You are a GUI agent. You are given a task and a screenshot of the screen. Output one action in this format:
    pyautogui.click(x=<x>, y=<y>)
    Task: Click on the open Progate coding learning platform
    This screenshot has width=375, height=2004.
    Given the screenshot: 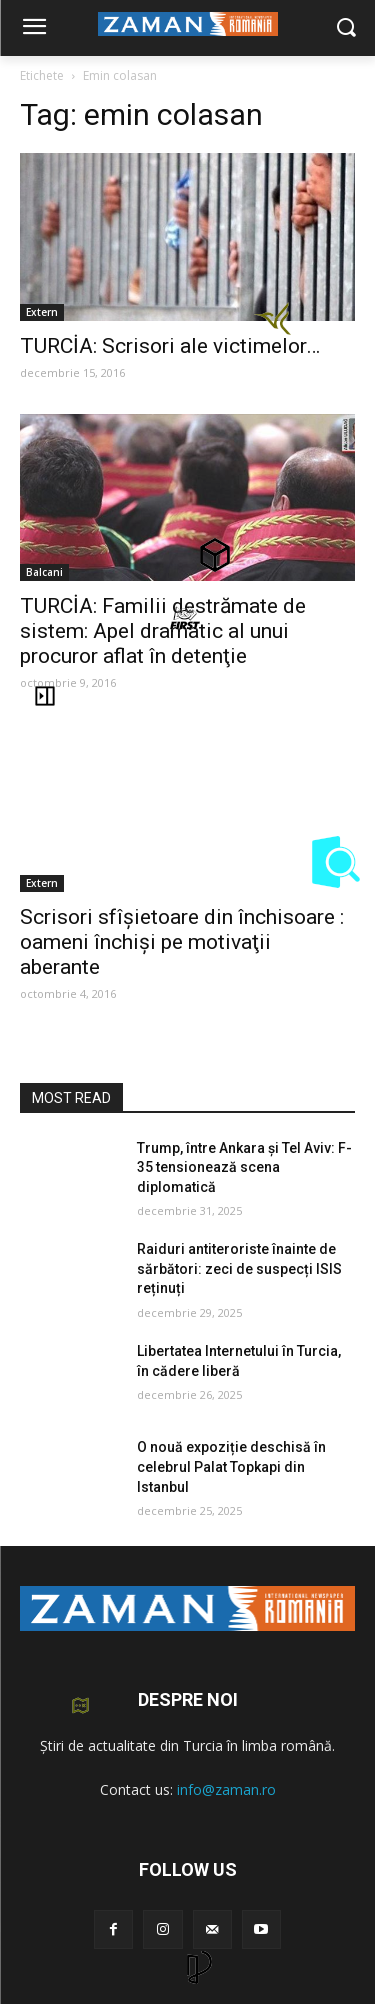 What is the action you would take?
    pyautogui.click(x=199, y=1967)
    